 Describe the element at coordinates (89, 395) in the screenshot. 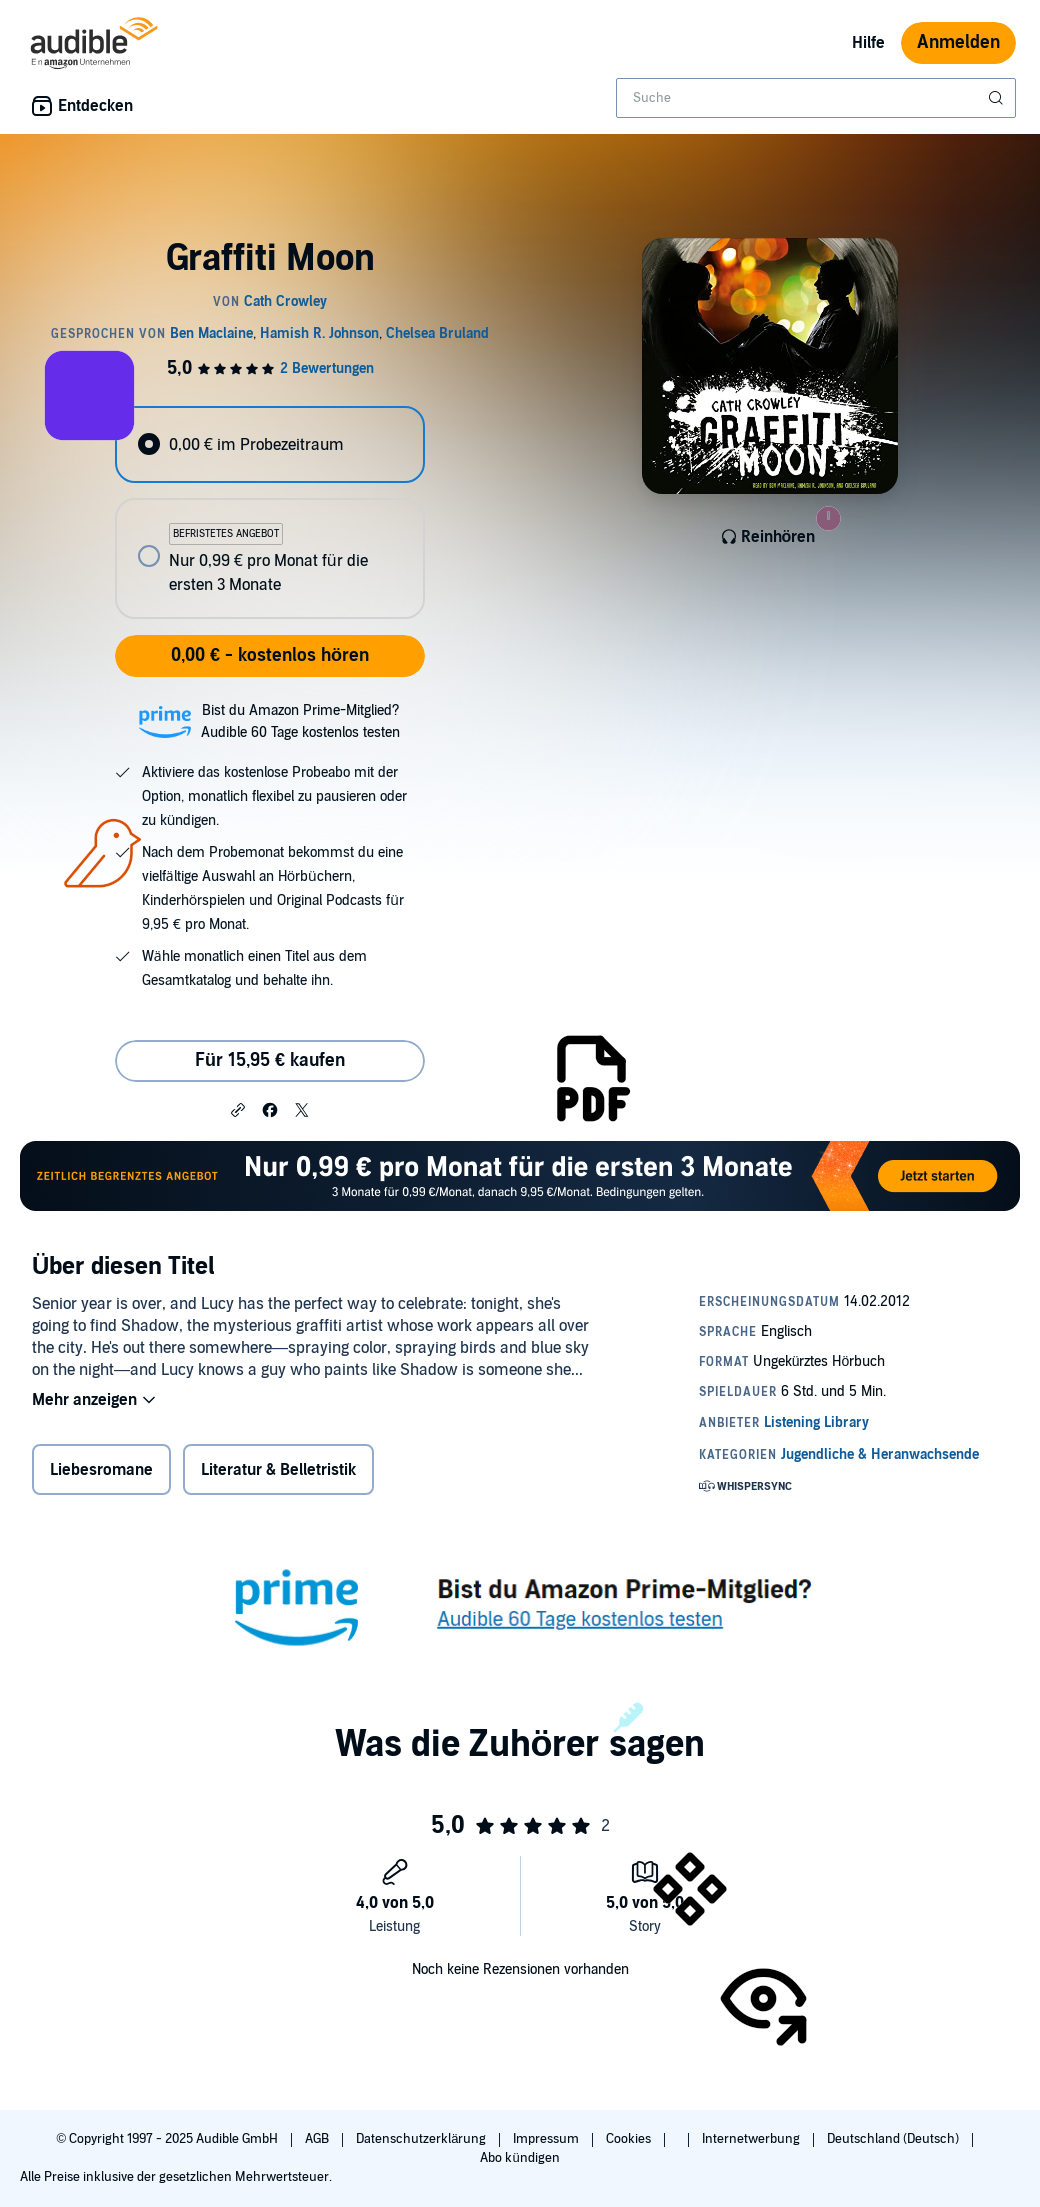

I see `stop media playback` at that location.